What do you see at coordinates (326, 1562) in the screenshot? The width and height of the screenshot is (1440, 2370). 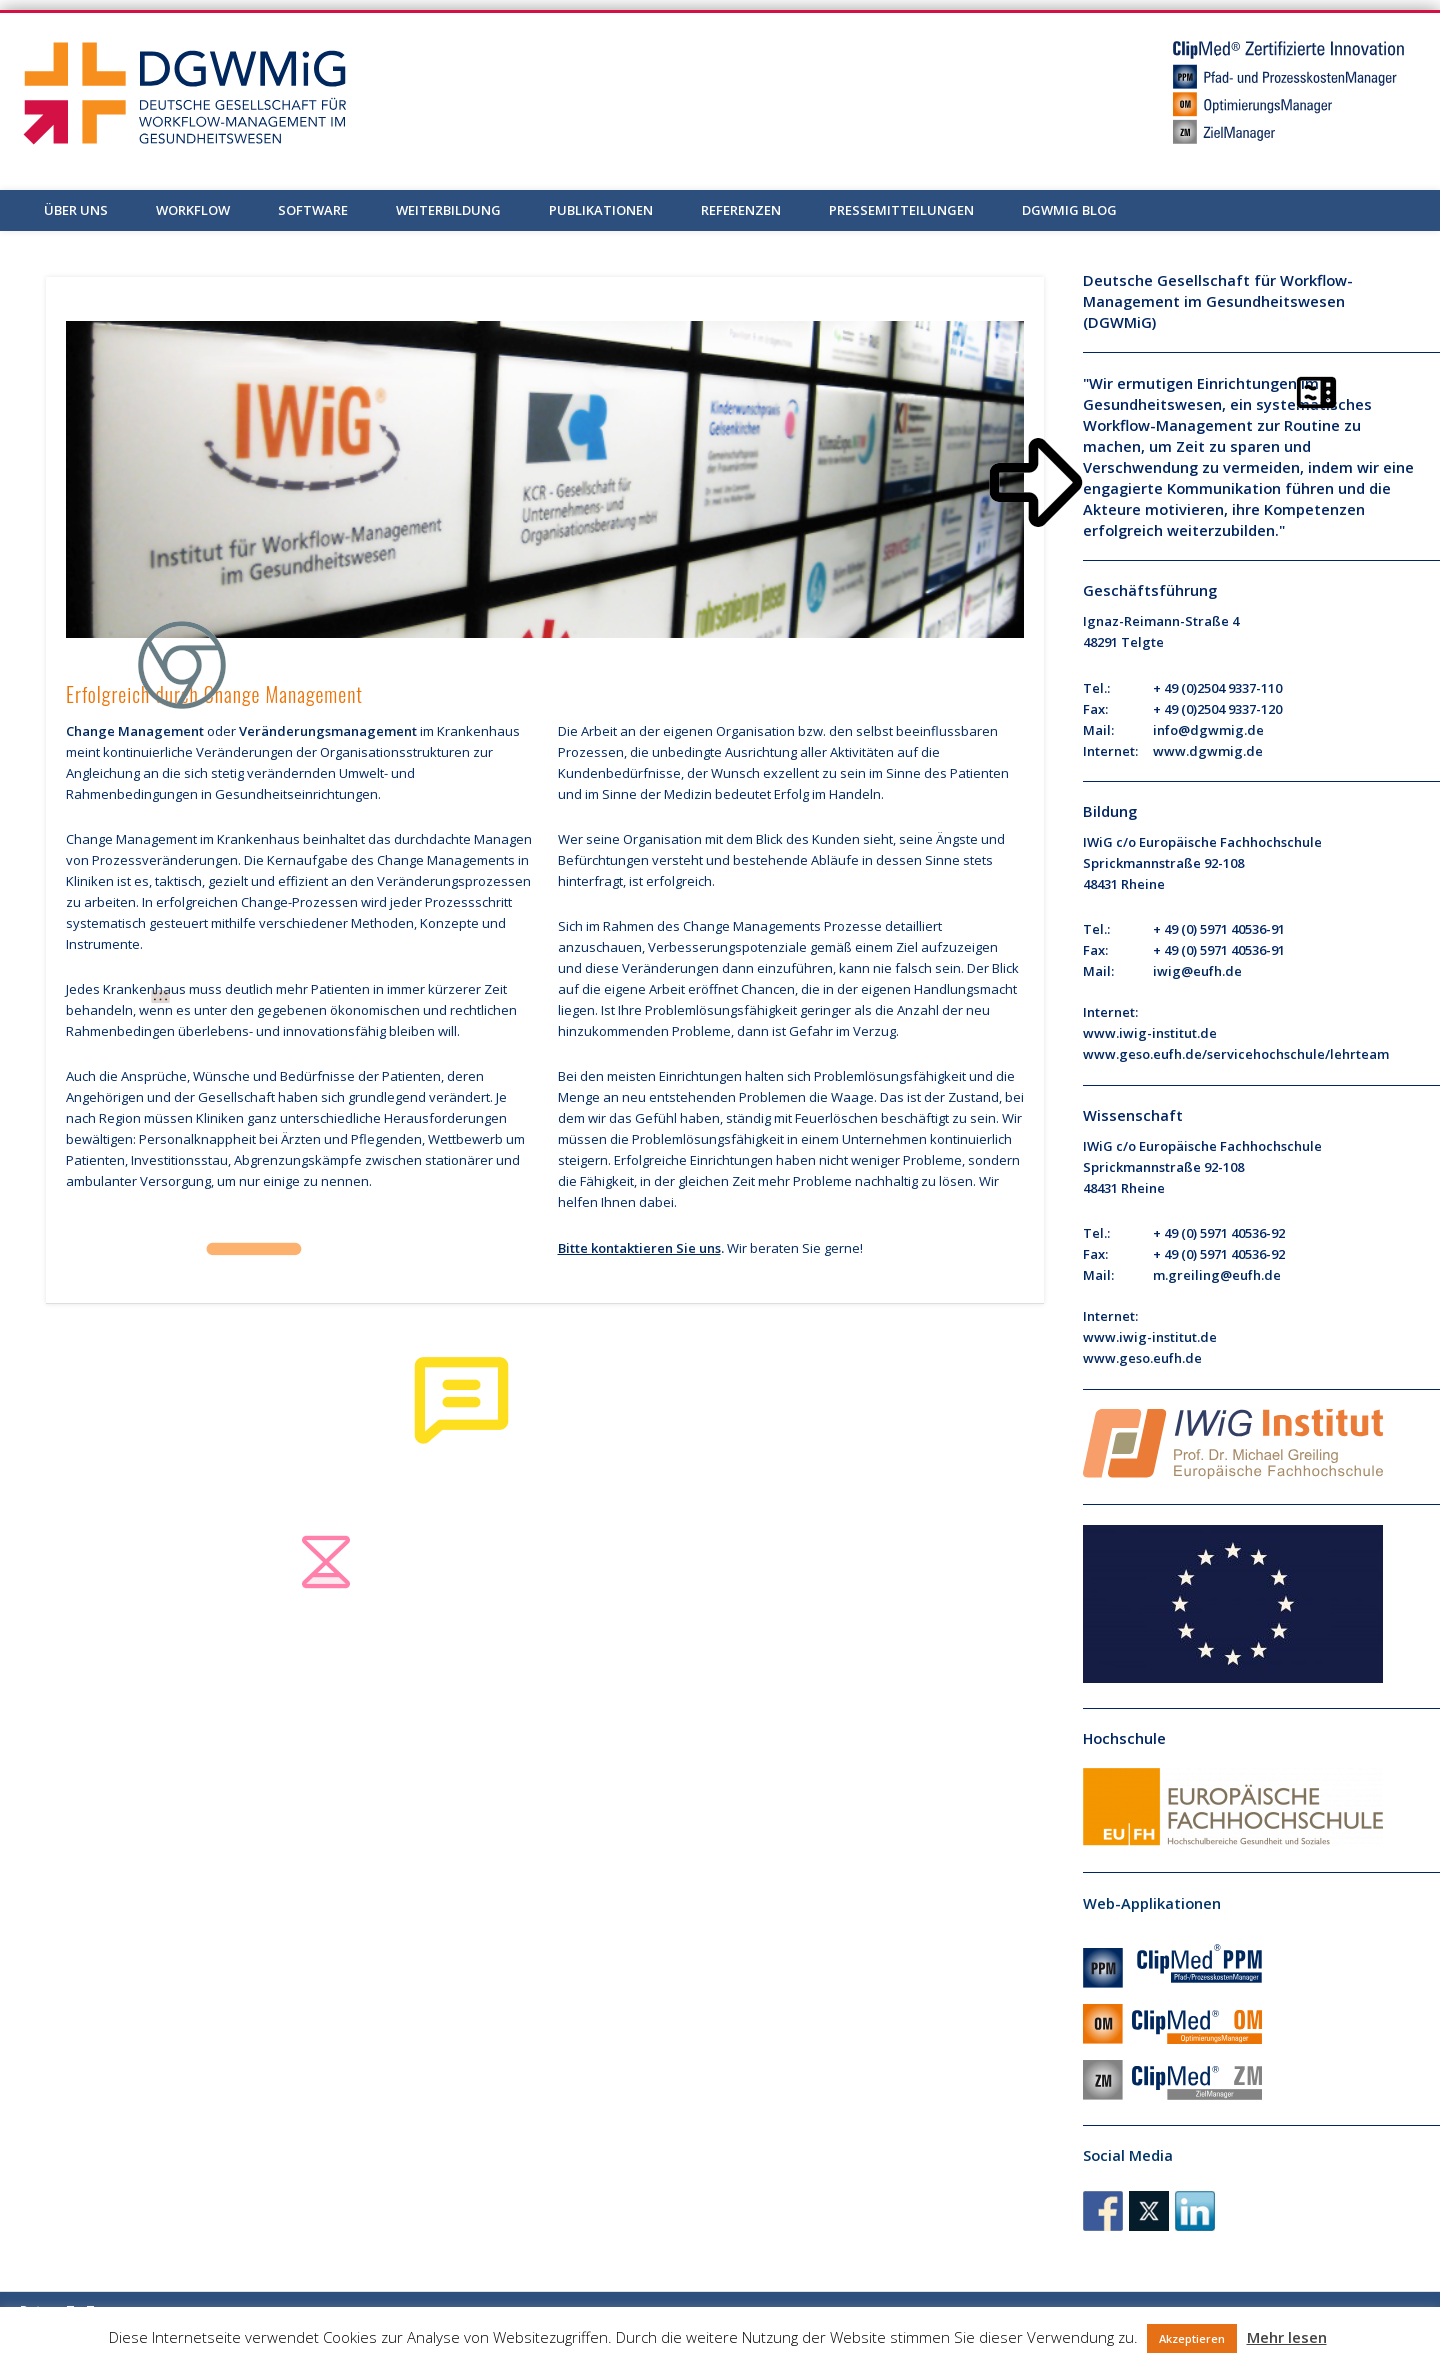 I see `indicates time is running low` at bounding box center [326, 1562].